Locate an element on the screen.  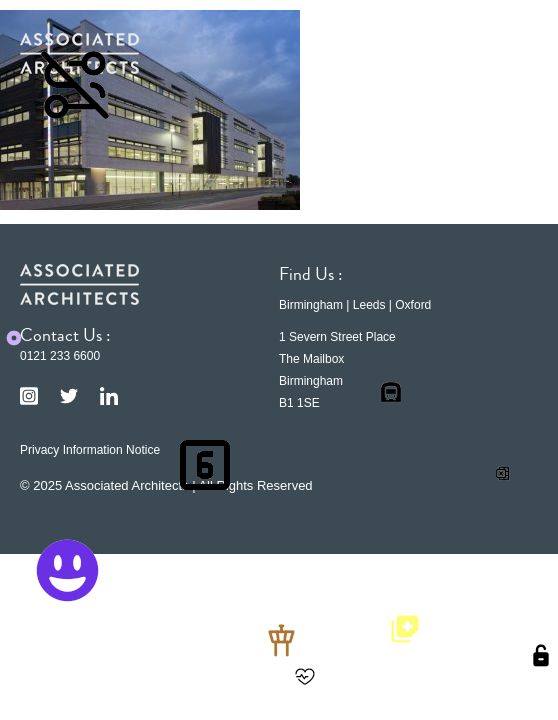
indicates a selected radio button option is located at coordinates (14, 338).